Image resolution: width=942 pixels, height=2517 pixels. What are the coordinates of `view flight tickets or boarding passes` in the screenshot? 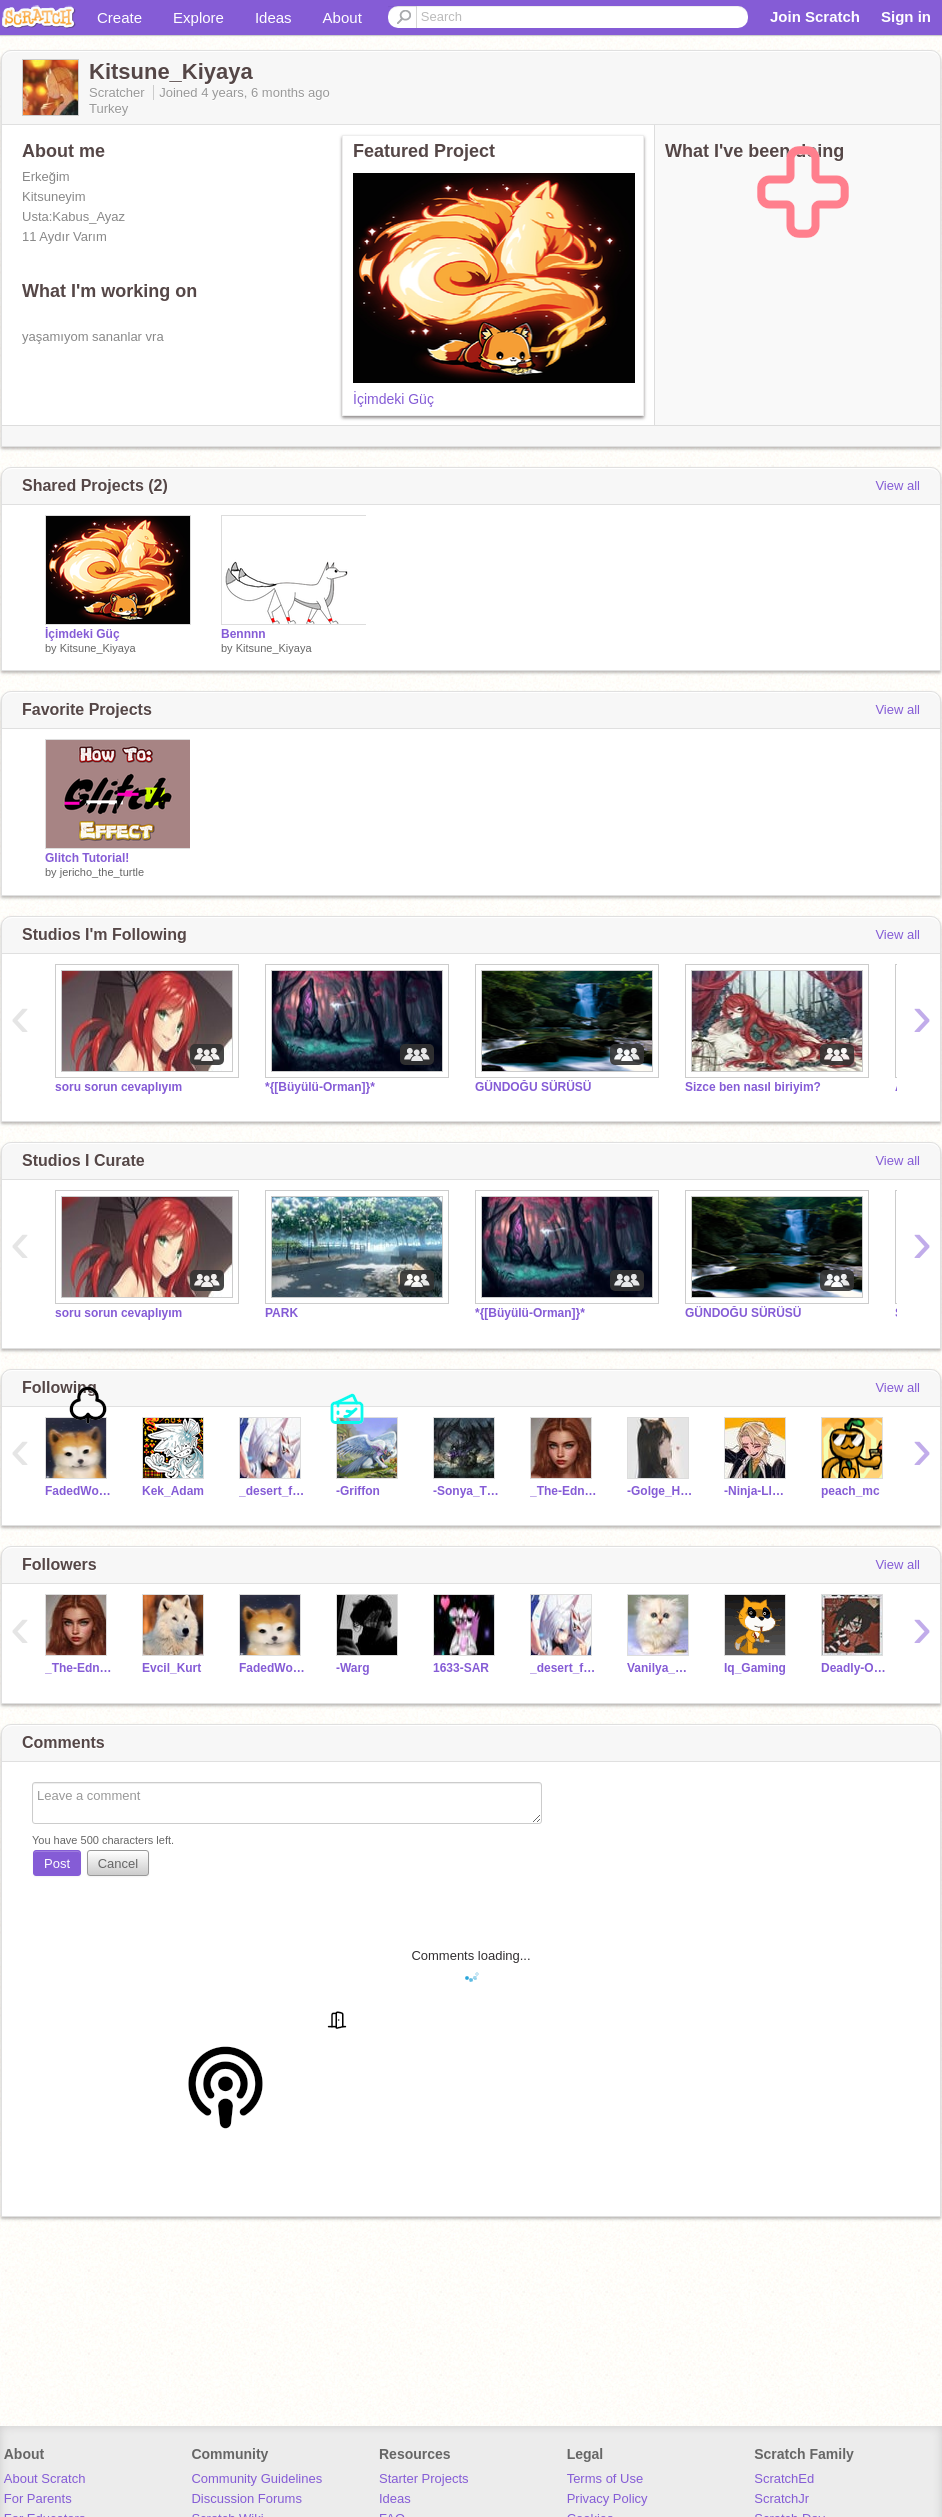 It's located at (347, 1409).